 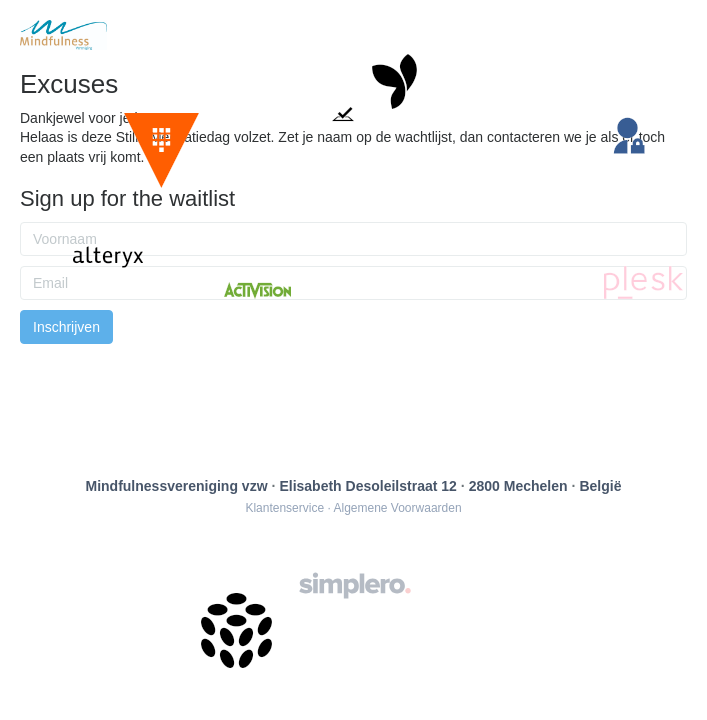 What do you see at coordinates (161, 150) in the screenshot?
I see `HashiCorp Vault application logo` at bounding box center [161, 150].